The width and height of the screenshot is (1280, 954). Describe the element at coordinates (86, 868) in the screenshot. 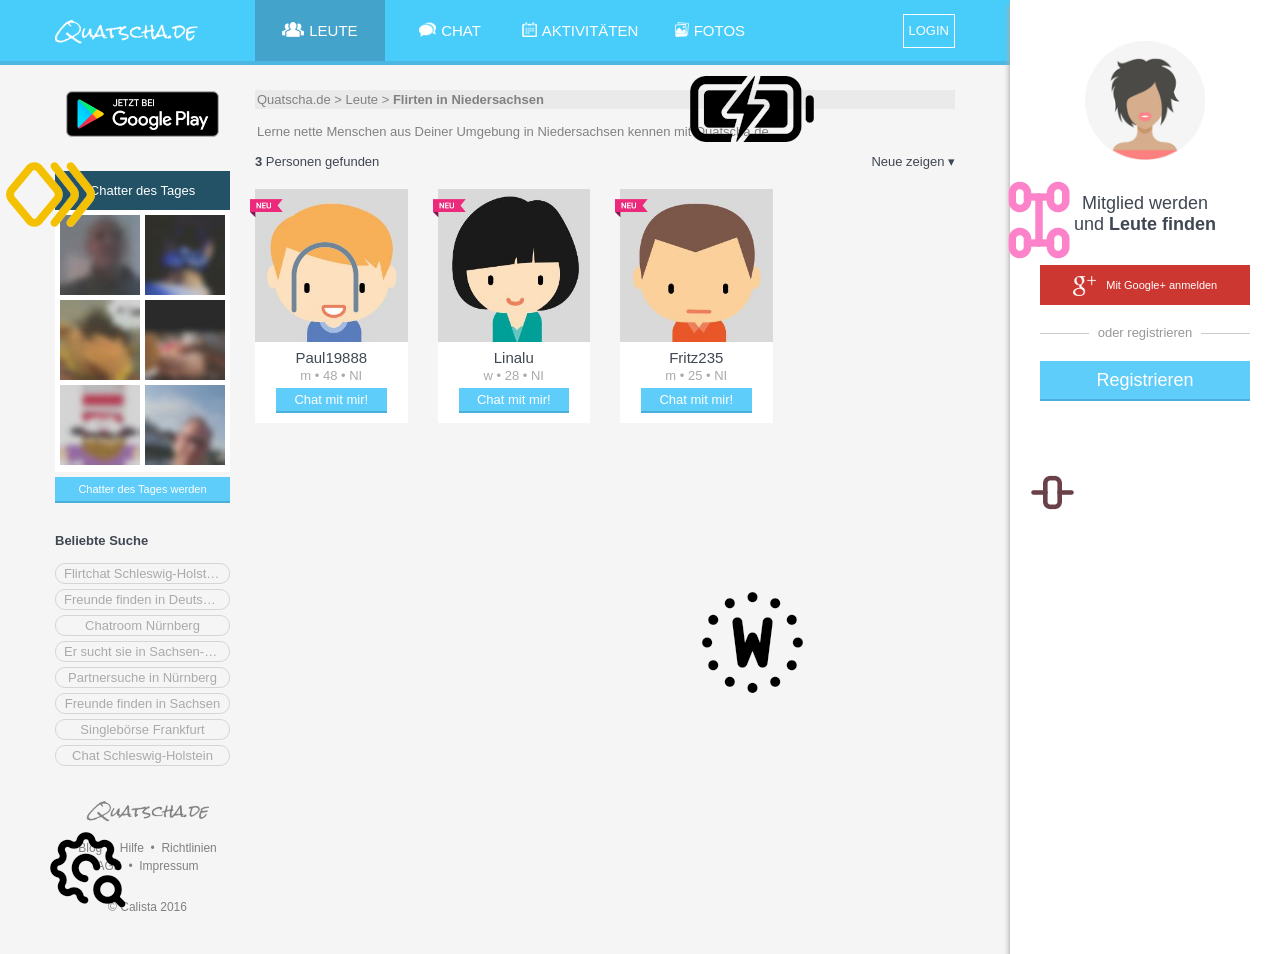

I see `search within settings or preferences` at that location.